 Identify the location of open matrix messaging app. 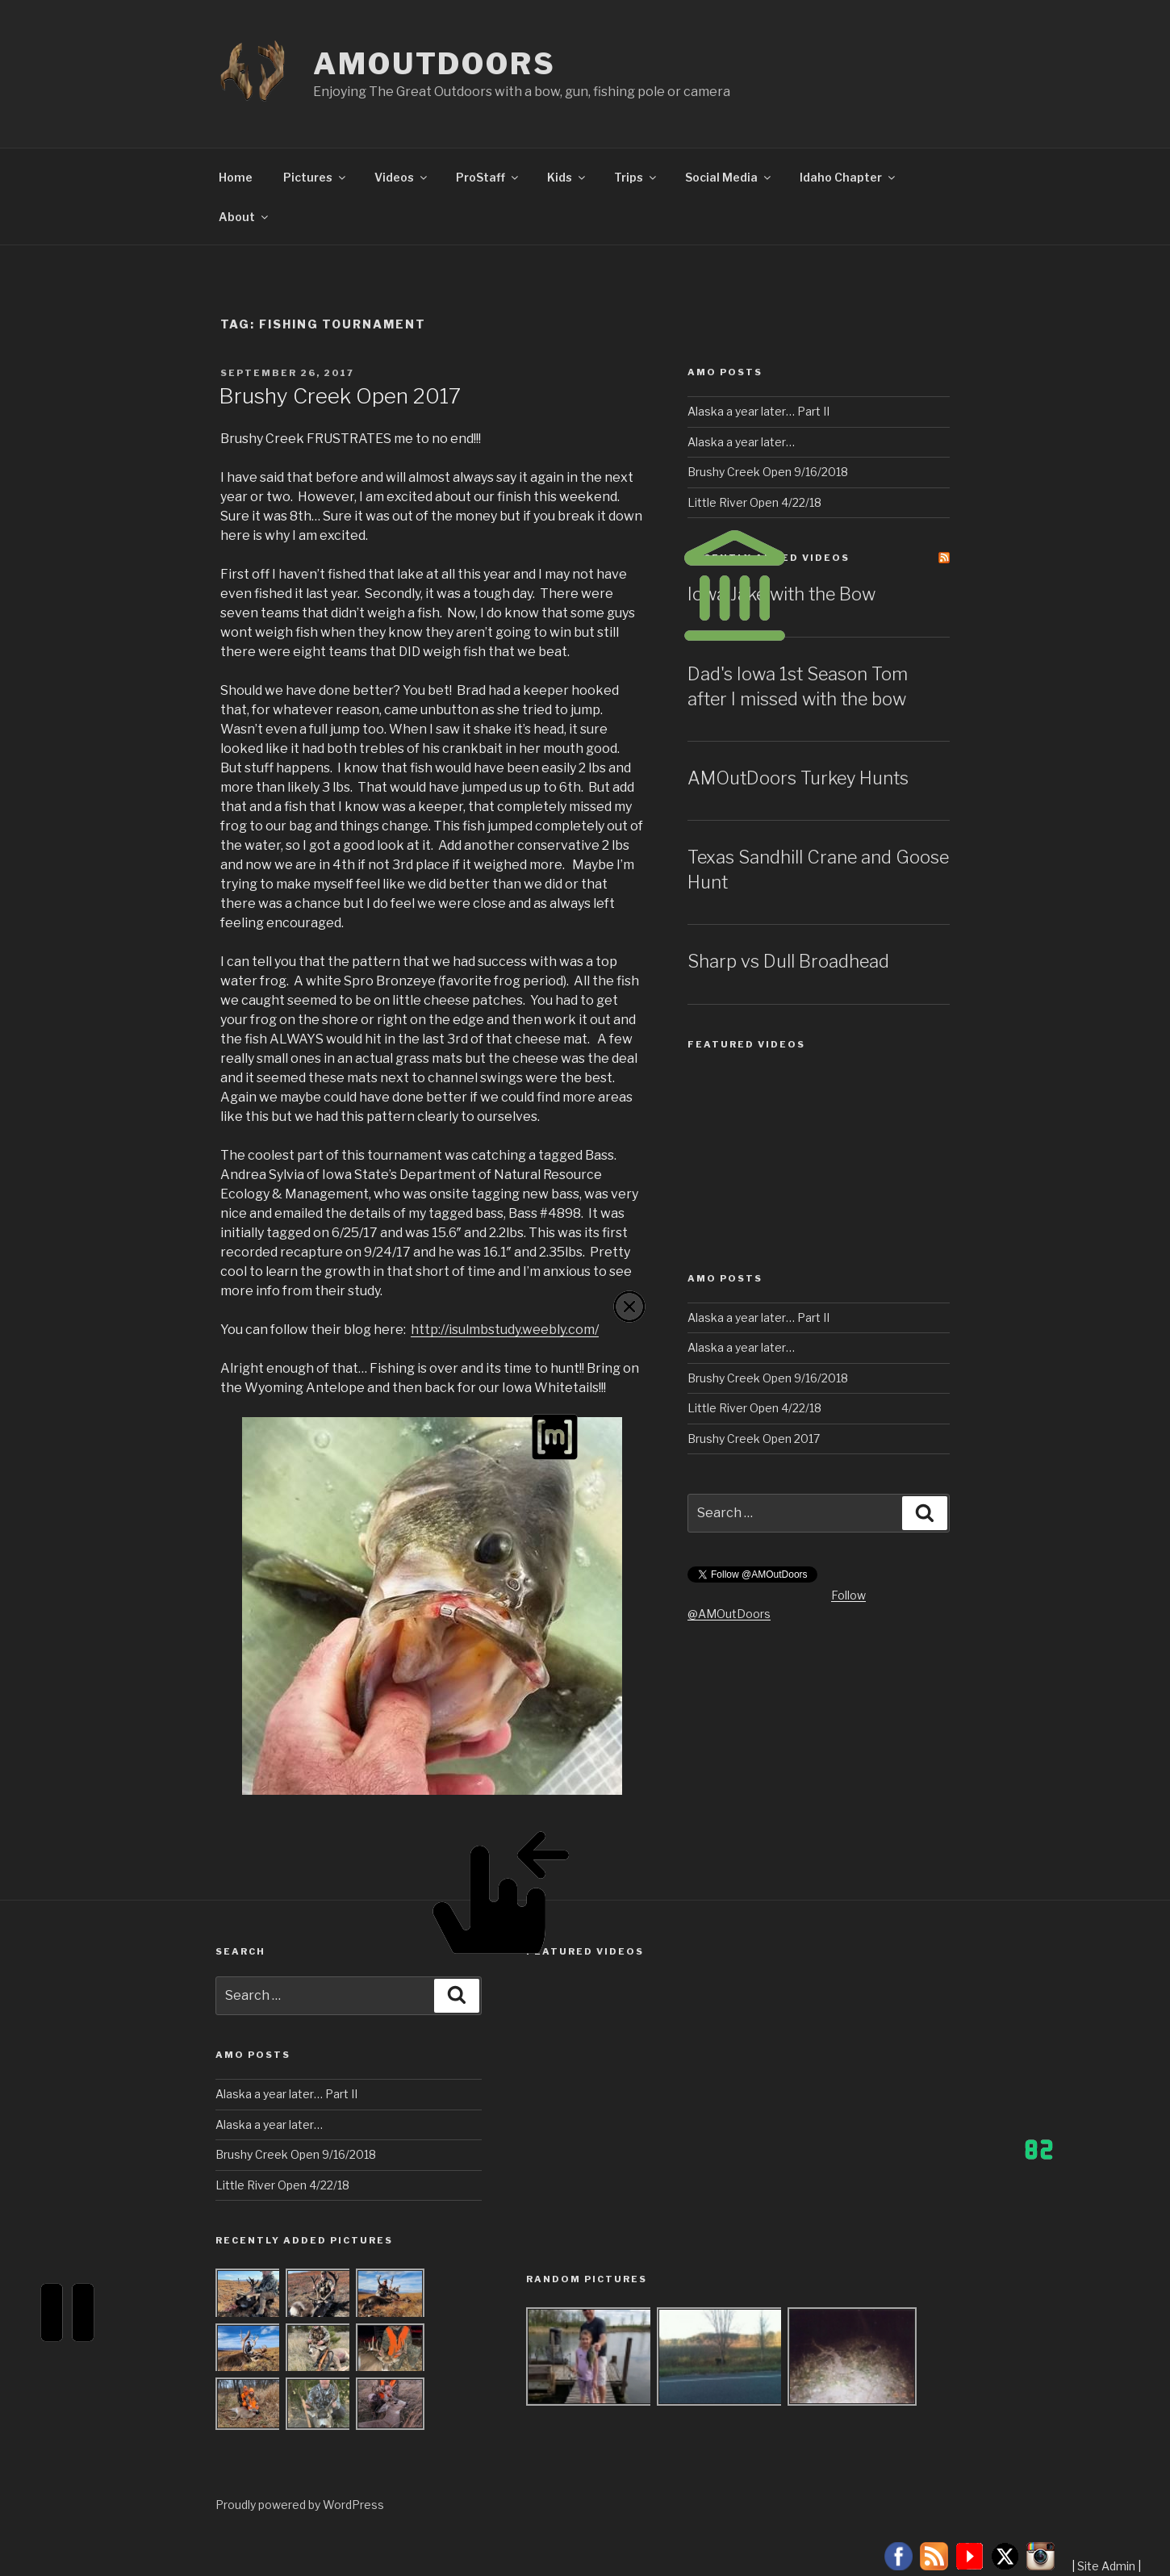
(554, 1436).